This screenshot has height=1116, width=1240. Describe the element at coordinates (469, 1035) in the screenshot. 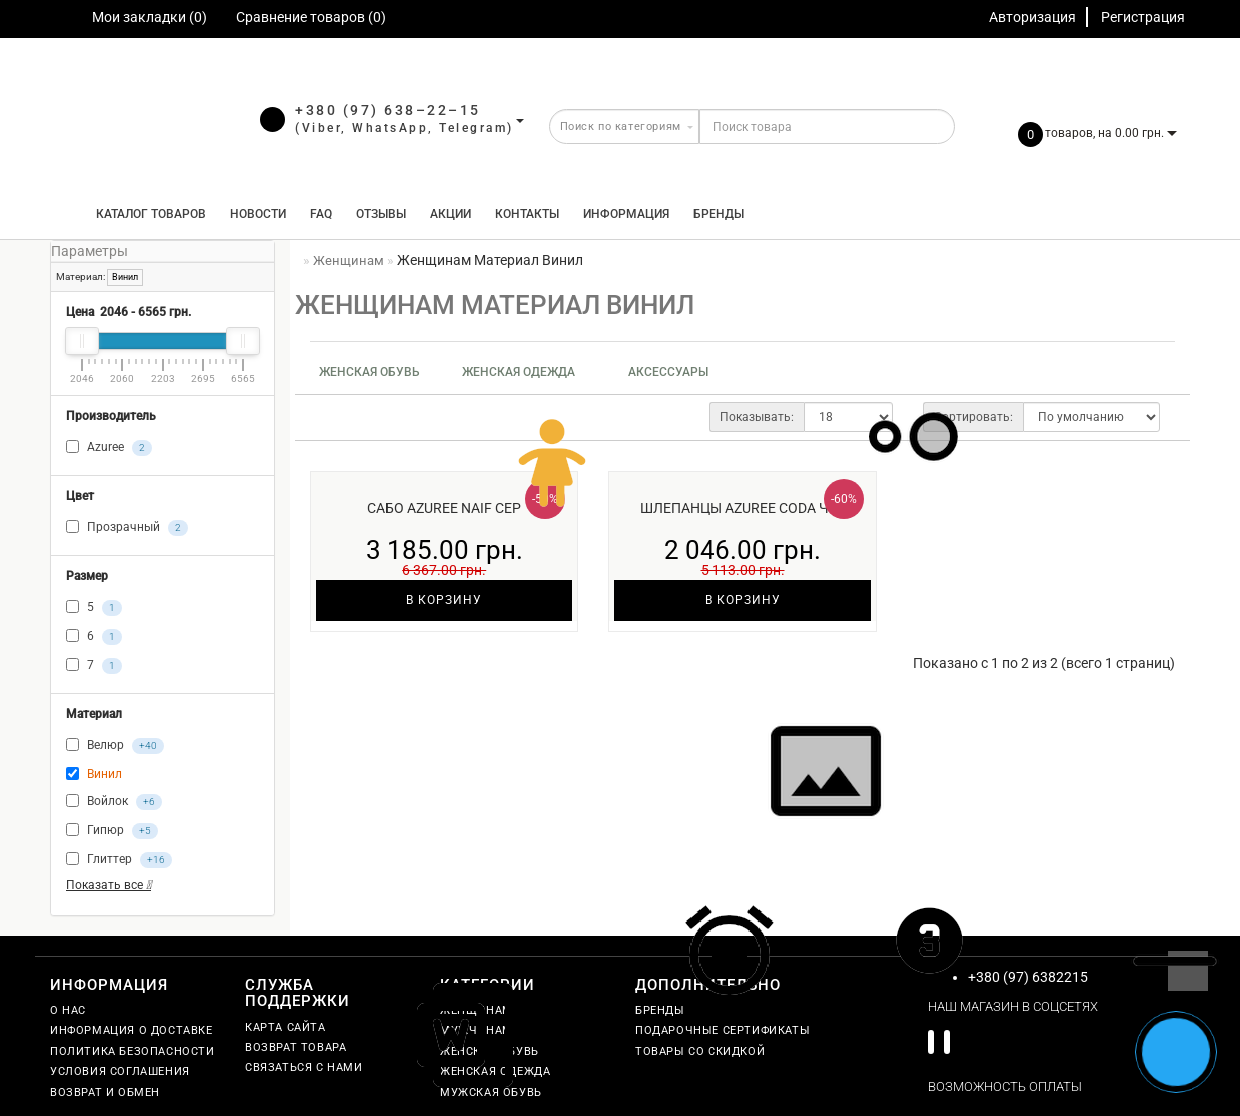

I see `open Microsoft Word` at that location.